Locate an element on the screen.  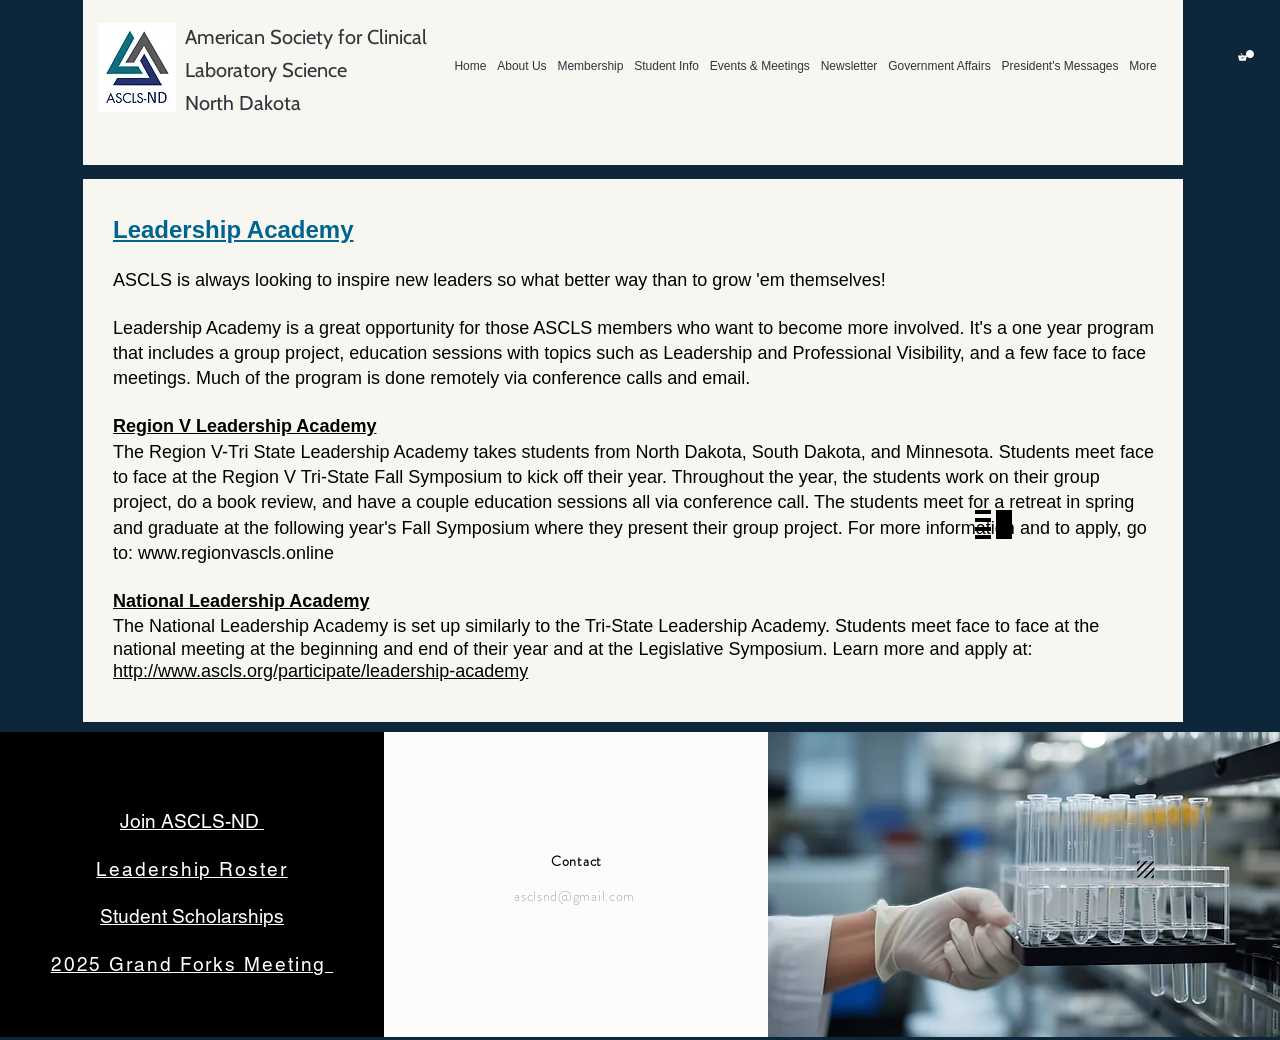
toggle vertical split view layout is located at coordinates (993, 524).